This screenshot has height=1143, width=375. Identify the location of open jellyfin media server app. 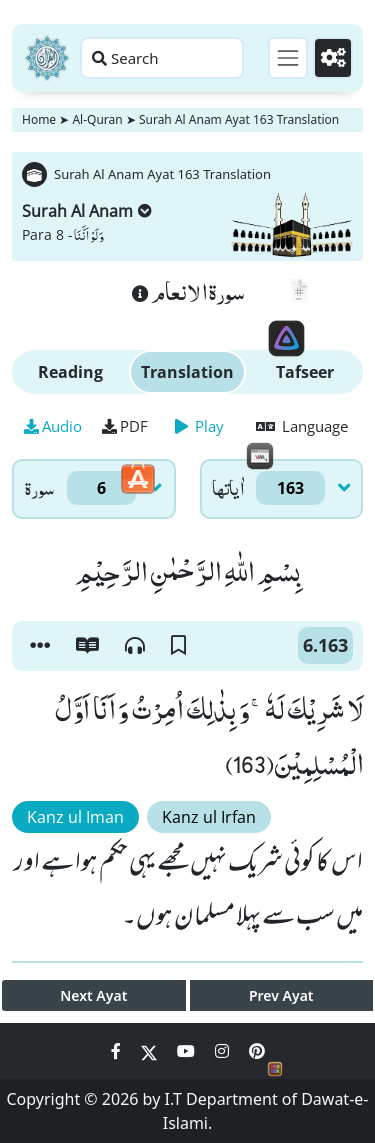
(286, 338).